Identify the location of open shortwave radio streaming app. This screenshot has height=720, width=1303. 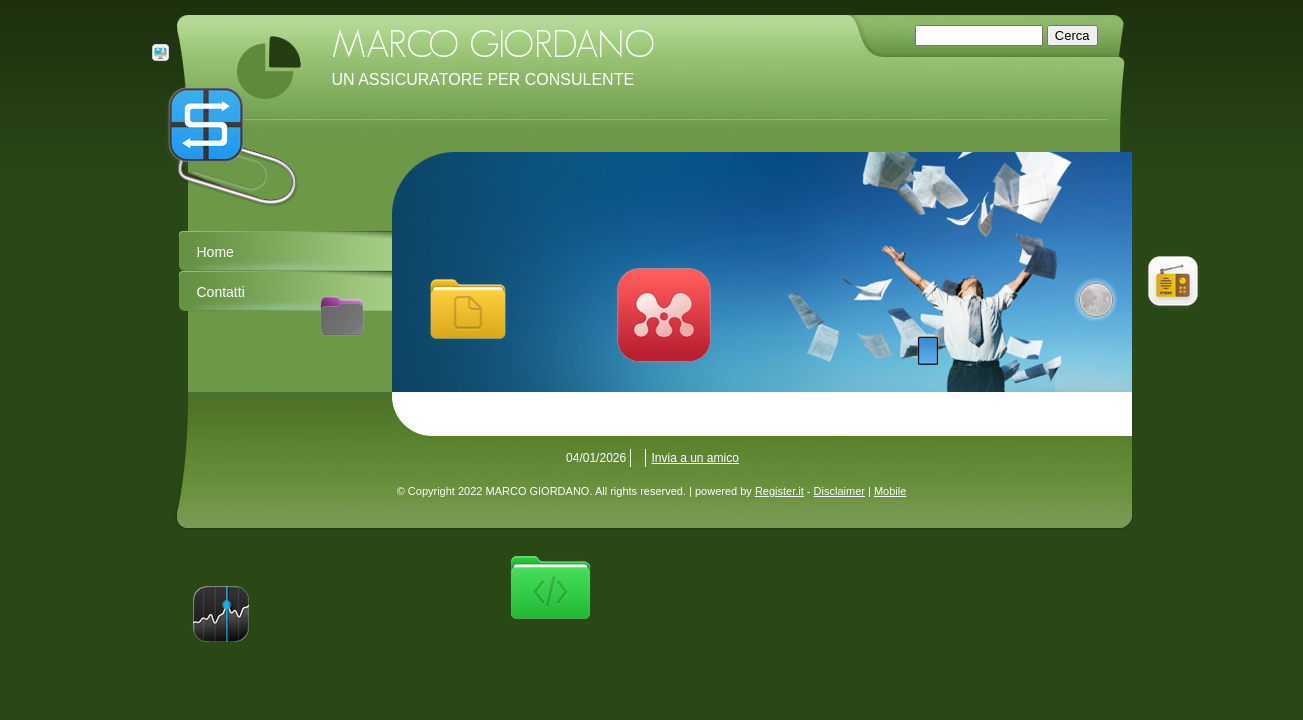
(1173, 281).